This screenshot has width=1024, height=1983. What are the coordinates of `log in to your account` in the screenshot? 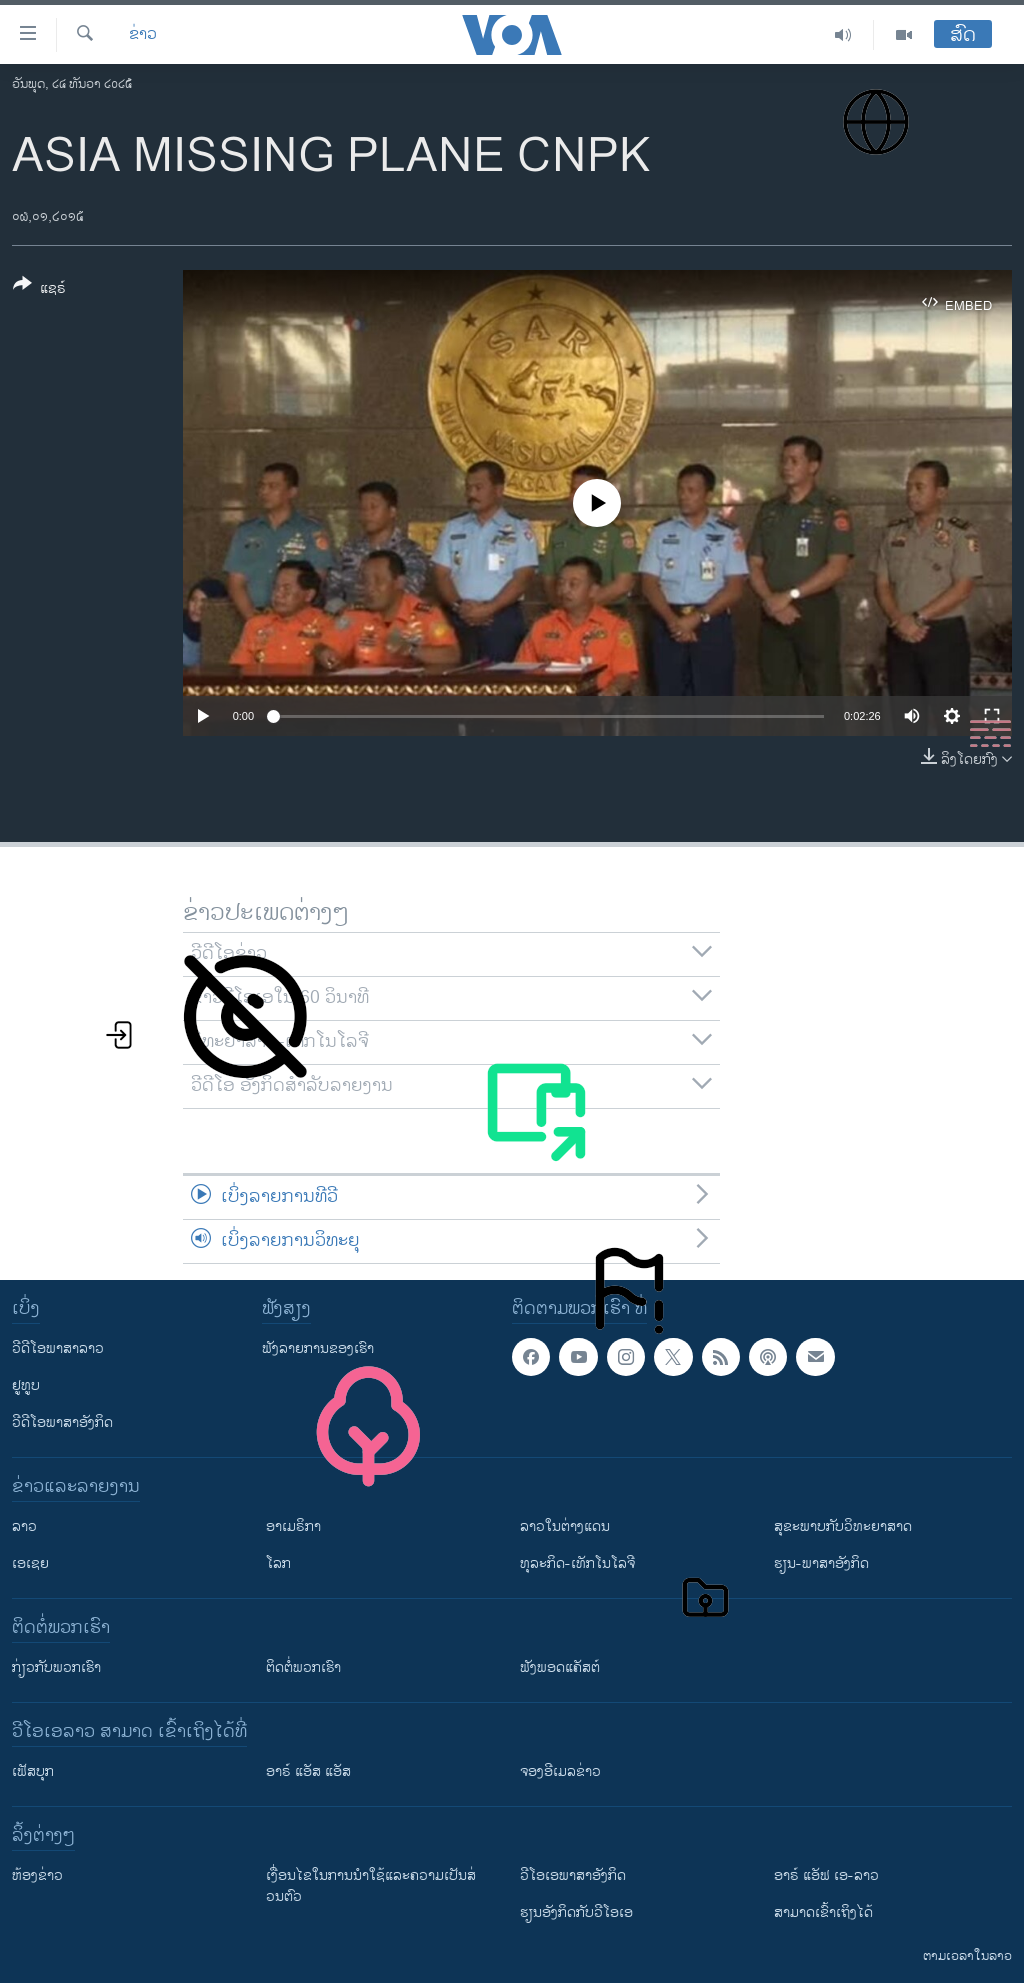 It's located at (121, 1035).